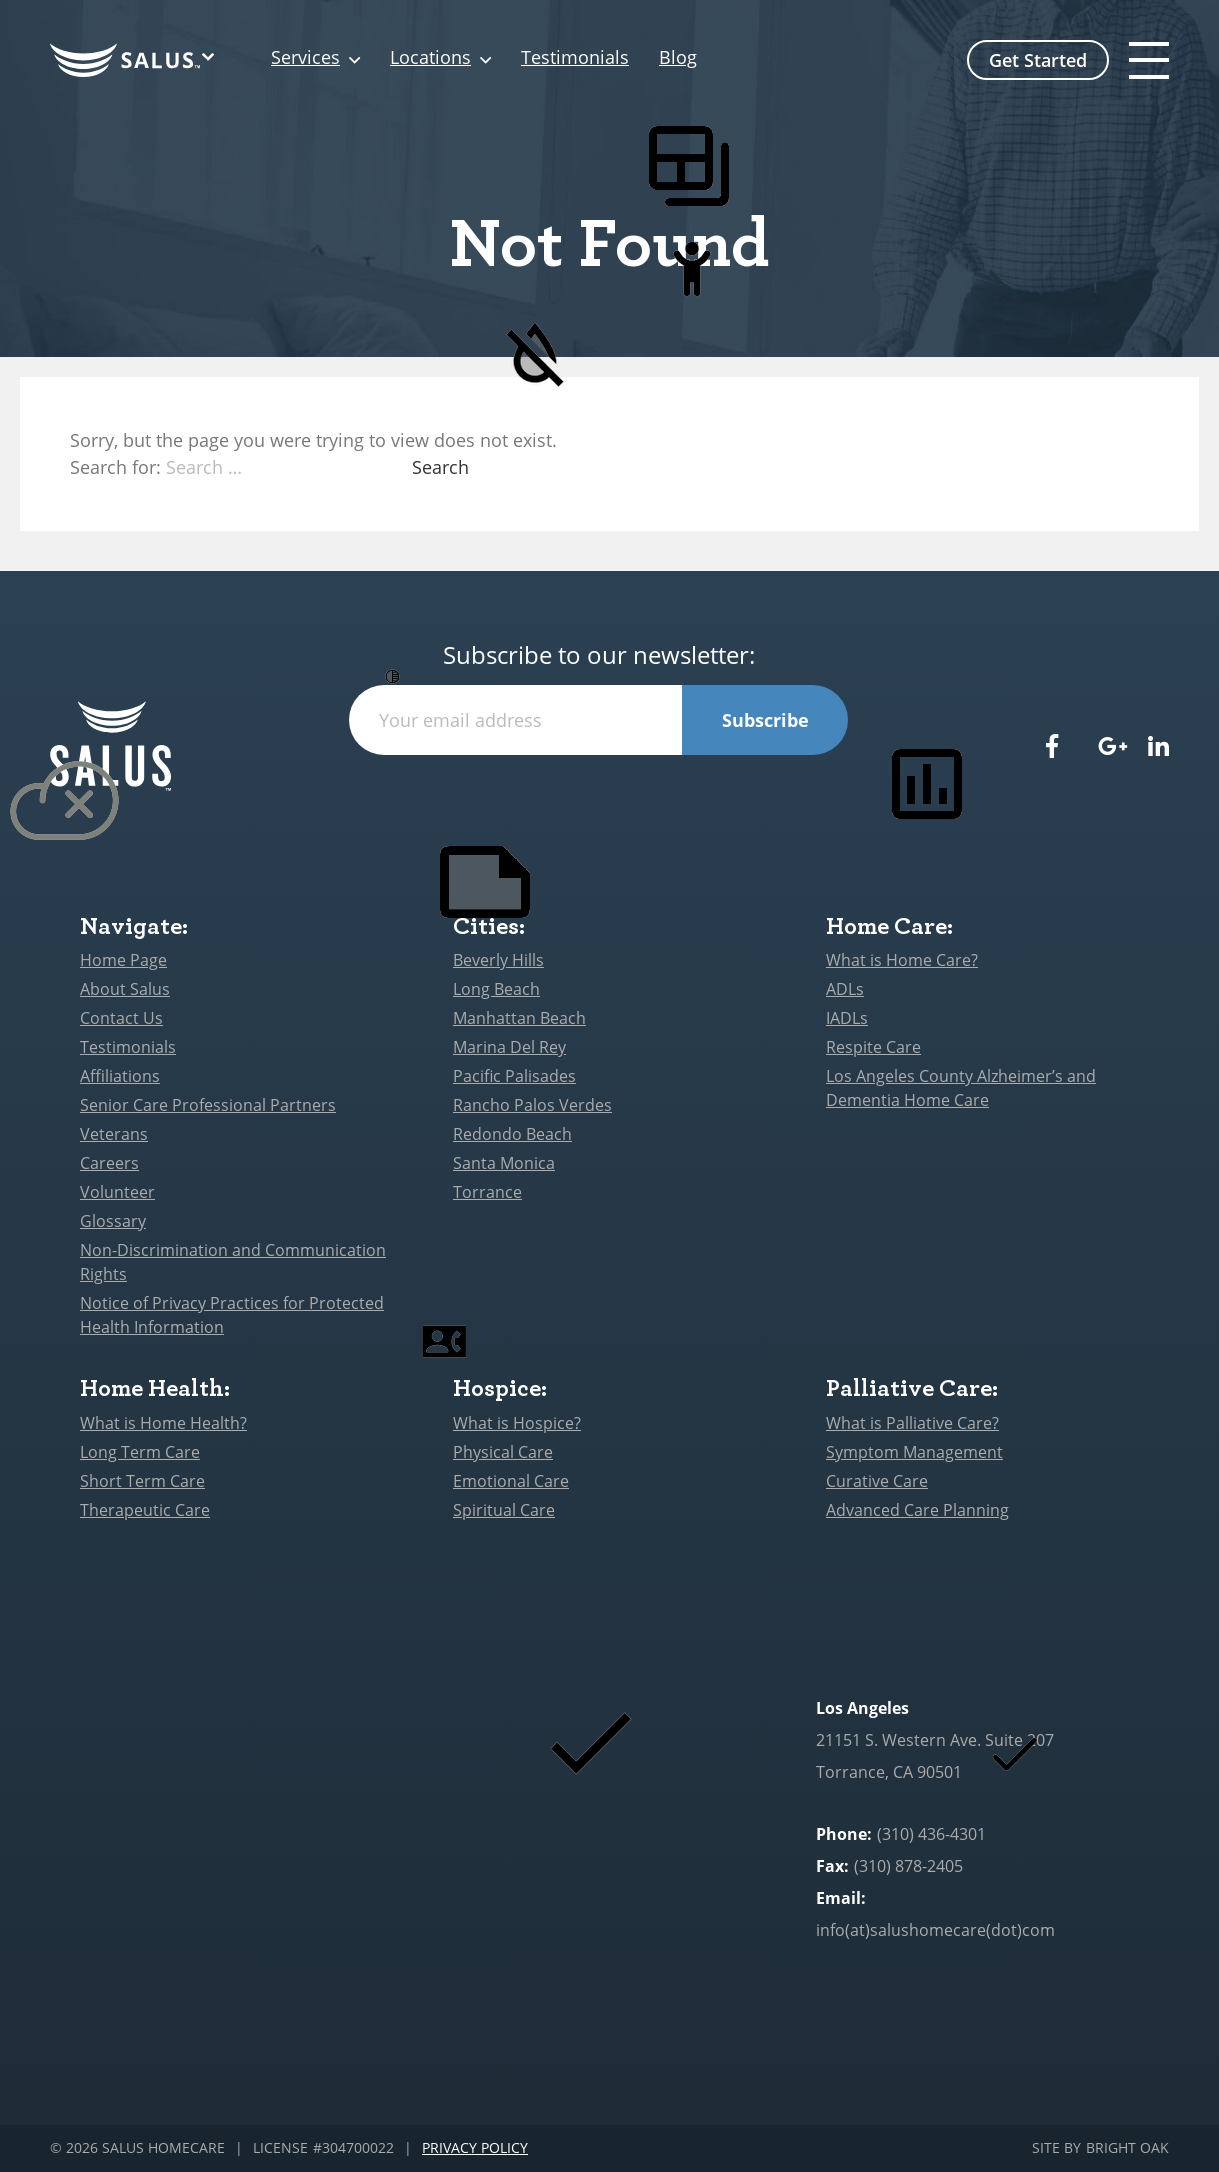 This screenshot has height=2172, width=1219. I want to click on create a backup of table data, so click(689, 166).